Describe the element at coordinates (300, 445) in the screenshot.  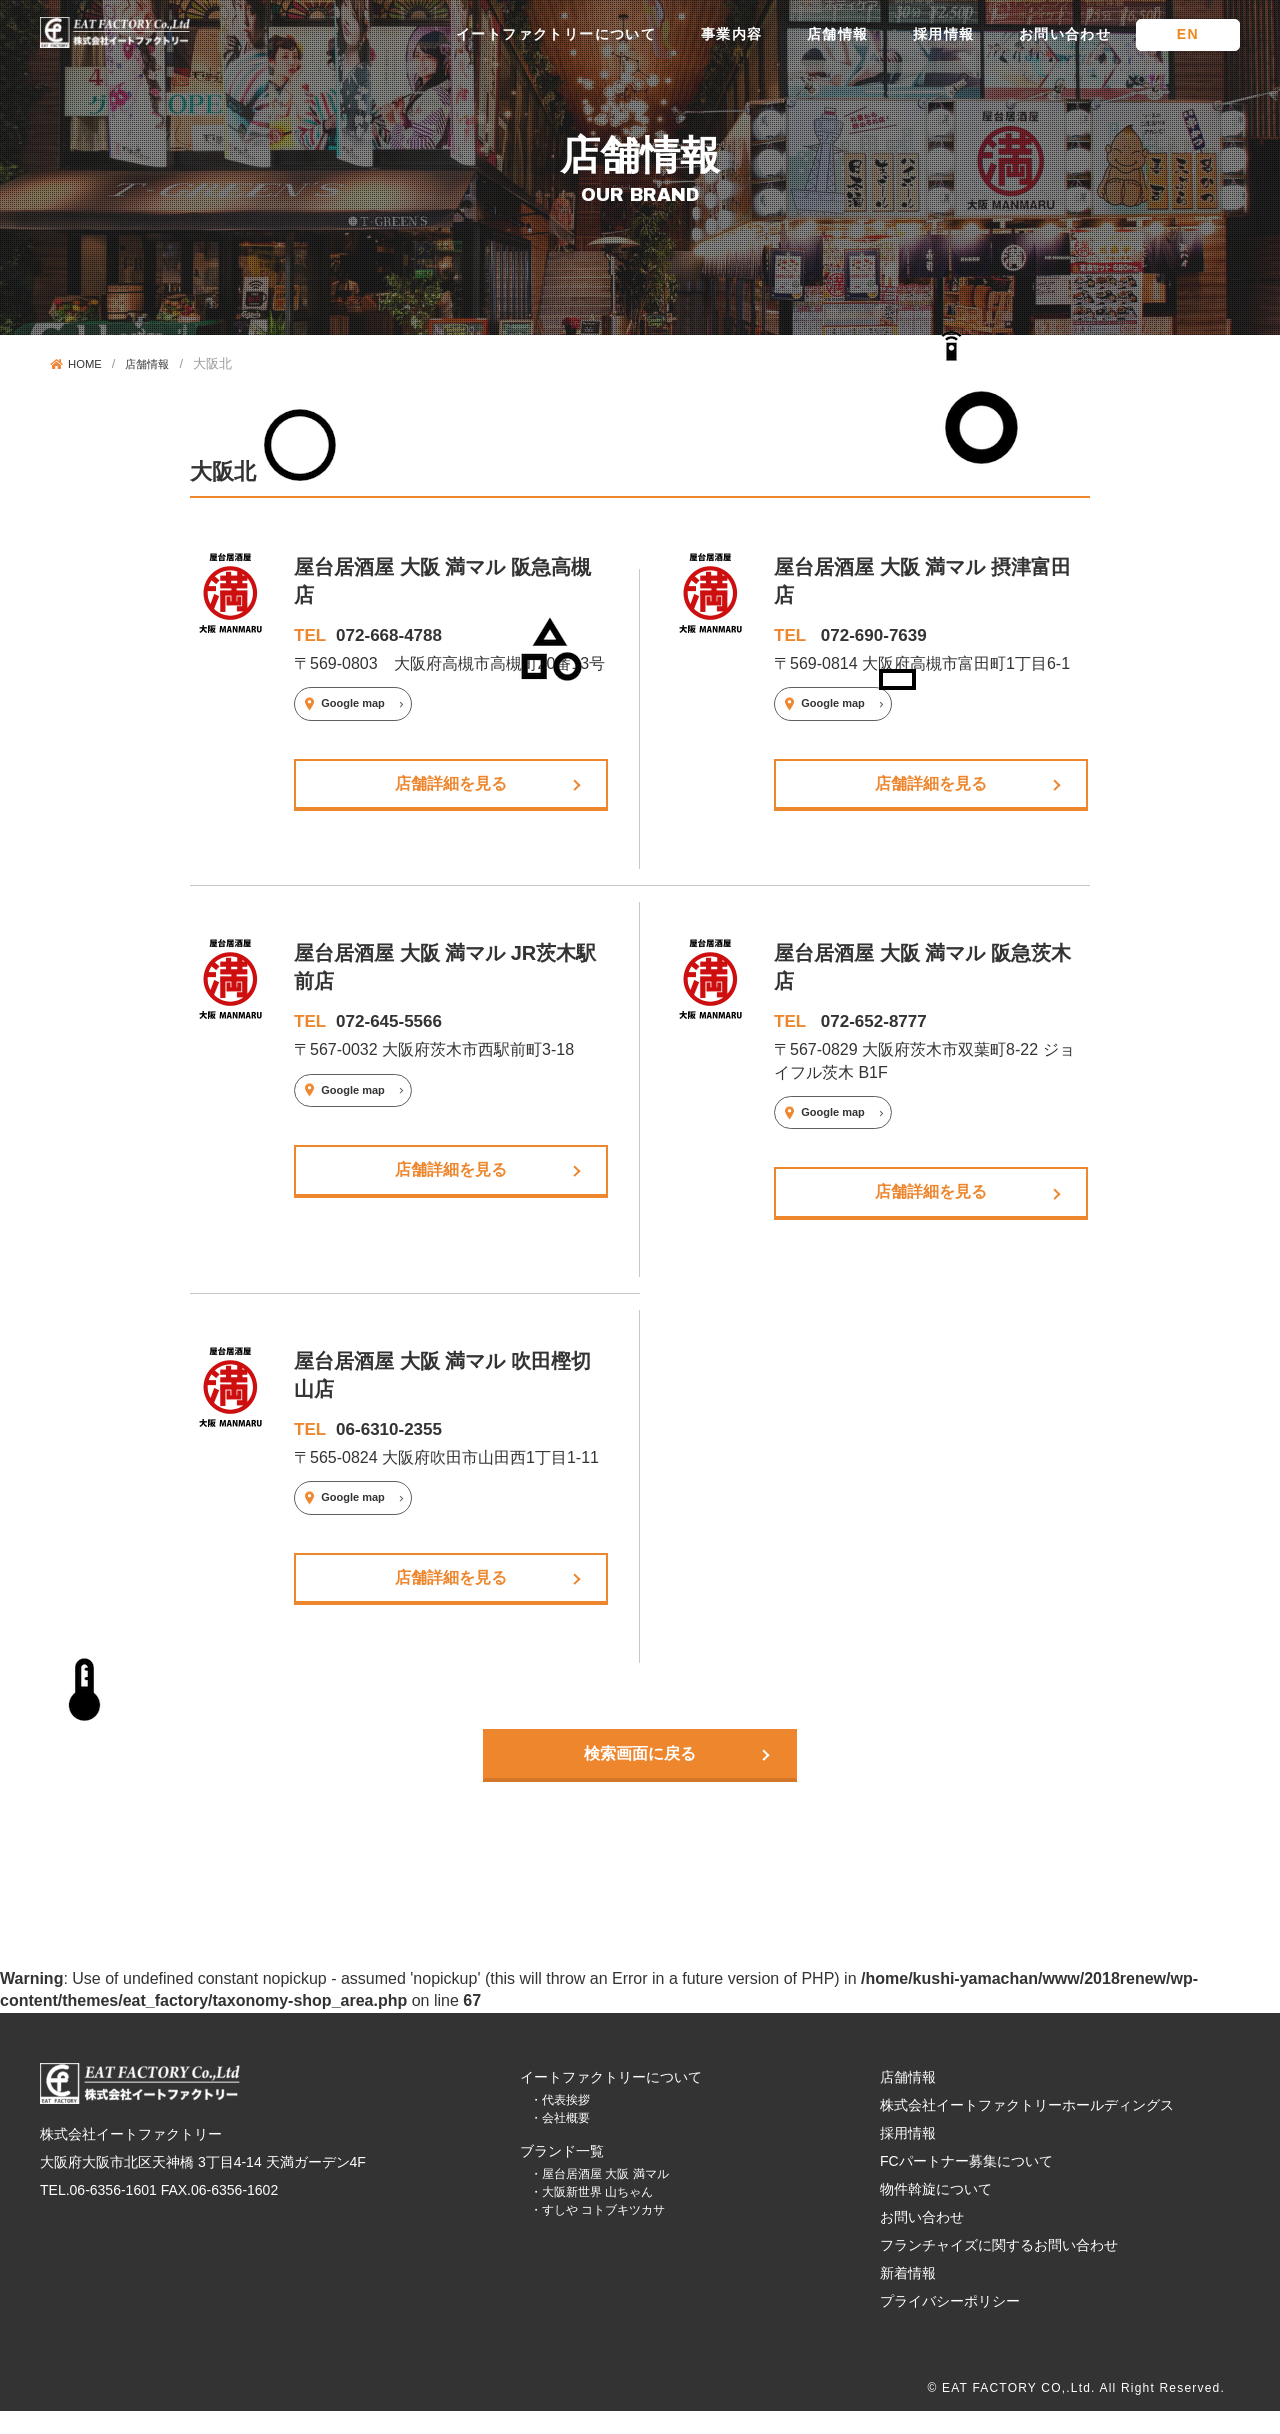
I see `select a camera lens or aperture setting` at that location.